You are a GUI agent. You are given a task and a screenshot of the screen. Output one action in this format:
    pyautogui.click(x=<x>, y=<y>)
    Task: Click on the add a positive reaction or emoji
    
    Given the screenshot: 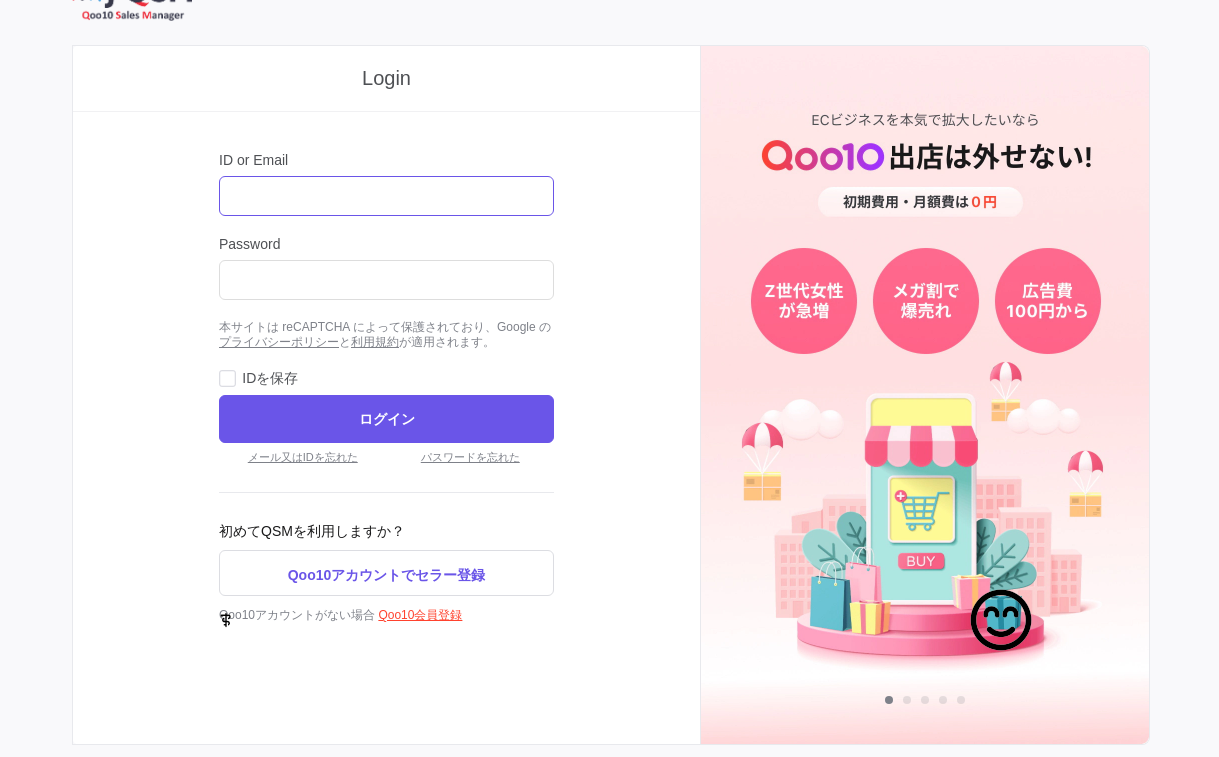 What is the action you would take?
    pyautogui.click(x=1001, y=620)
    